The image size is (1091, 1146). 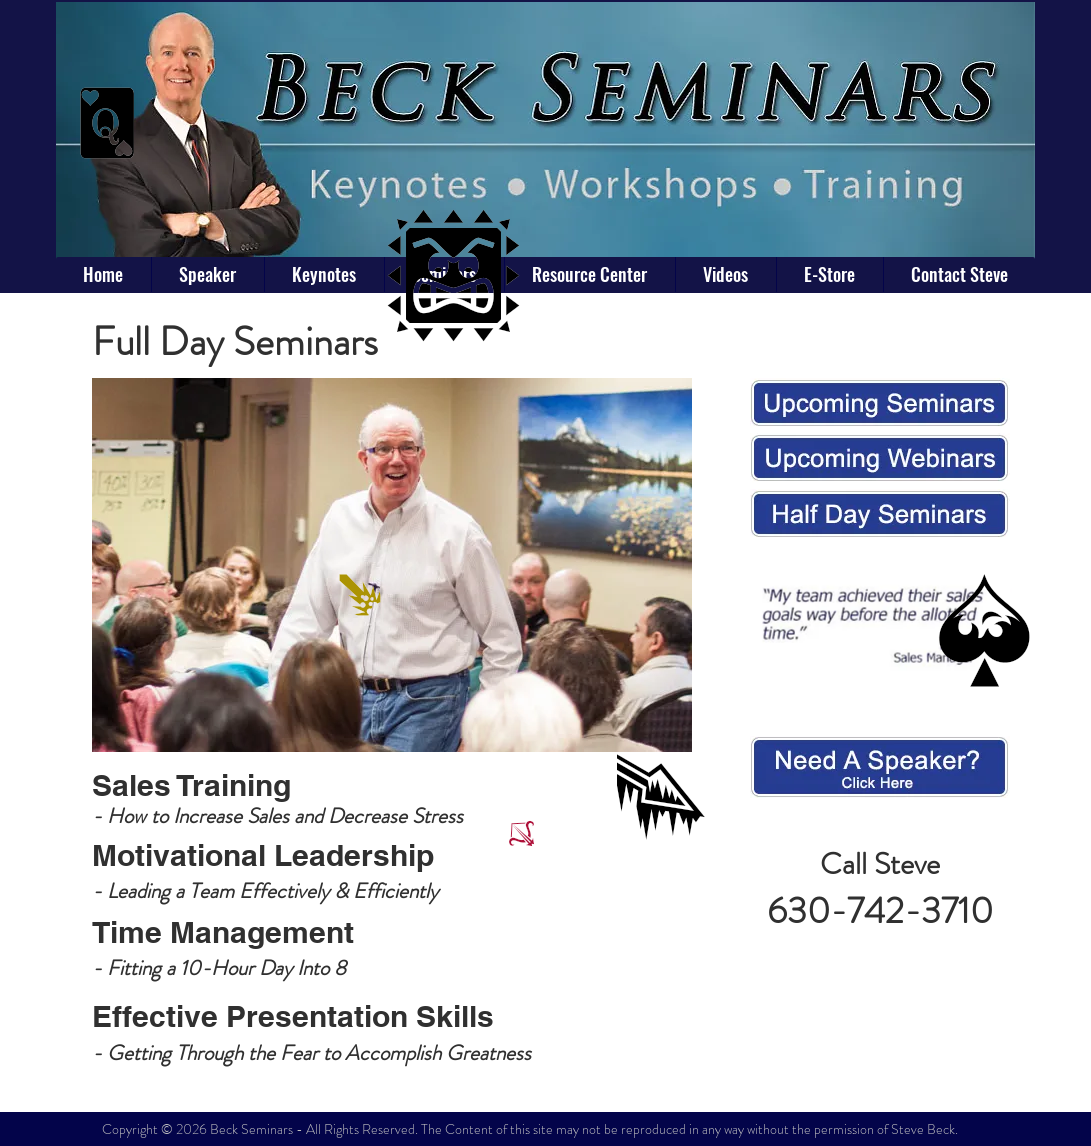 I want to click on indicates a hot streak or winning hand in a card game, so click(x=984, y=631).